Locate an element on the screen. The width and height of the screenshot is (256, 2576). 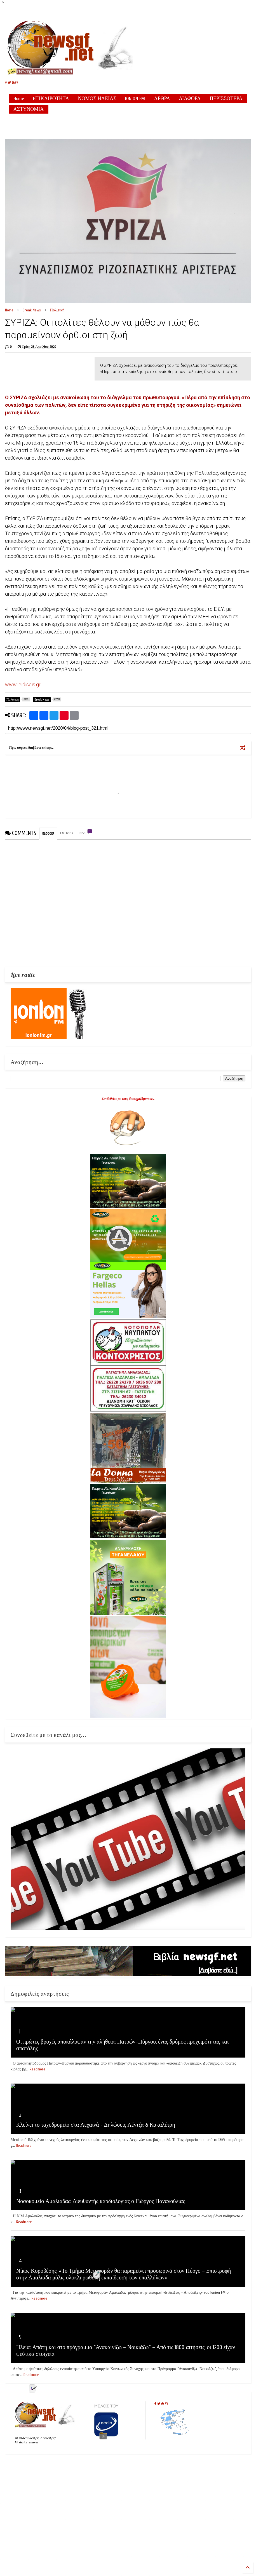
open the software updater application is located at coordinates (119, 1239).